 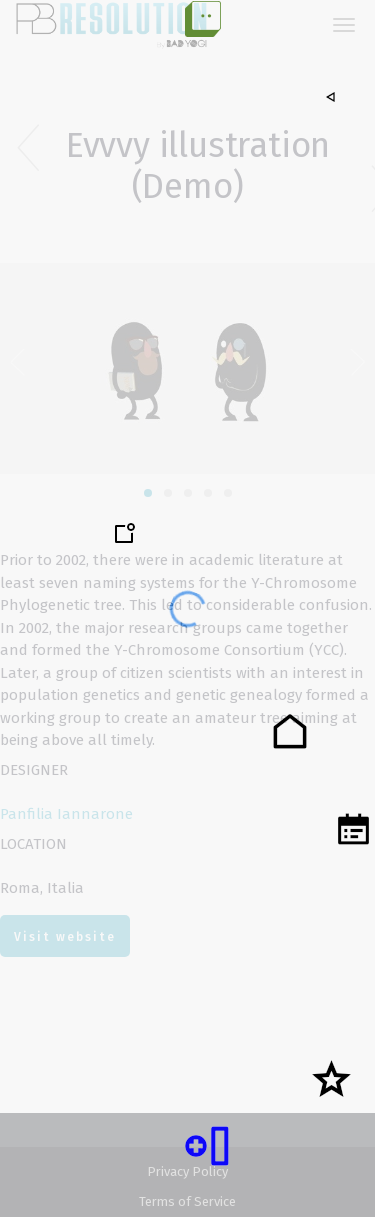 What do you see at coordinates (203, 19) in the screenshot?
I see `BentoML platform logo` at bounding box center [203, 19].